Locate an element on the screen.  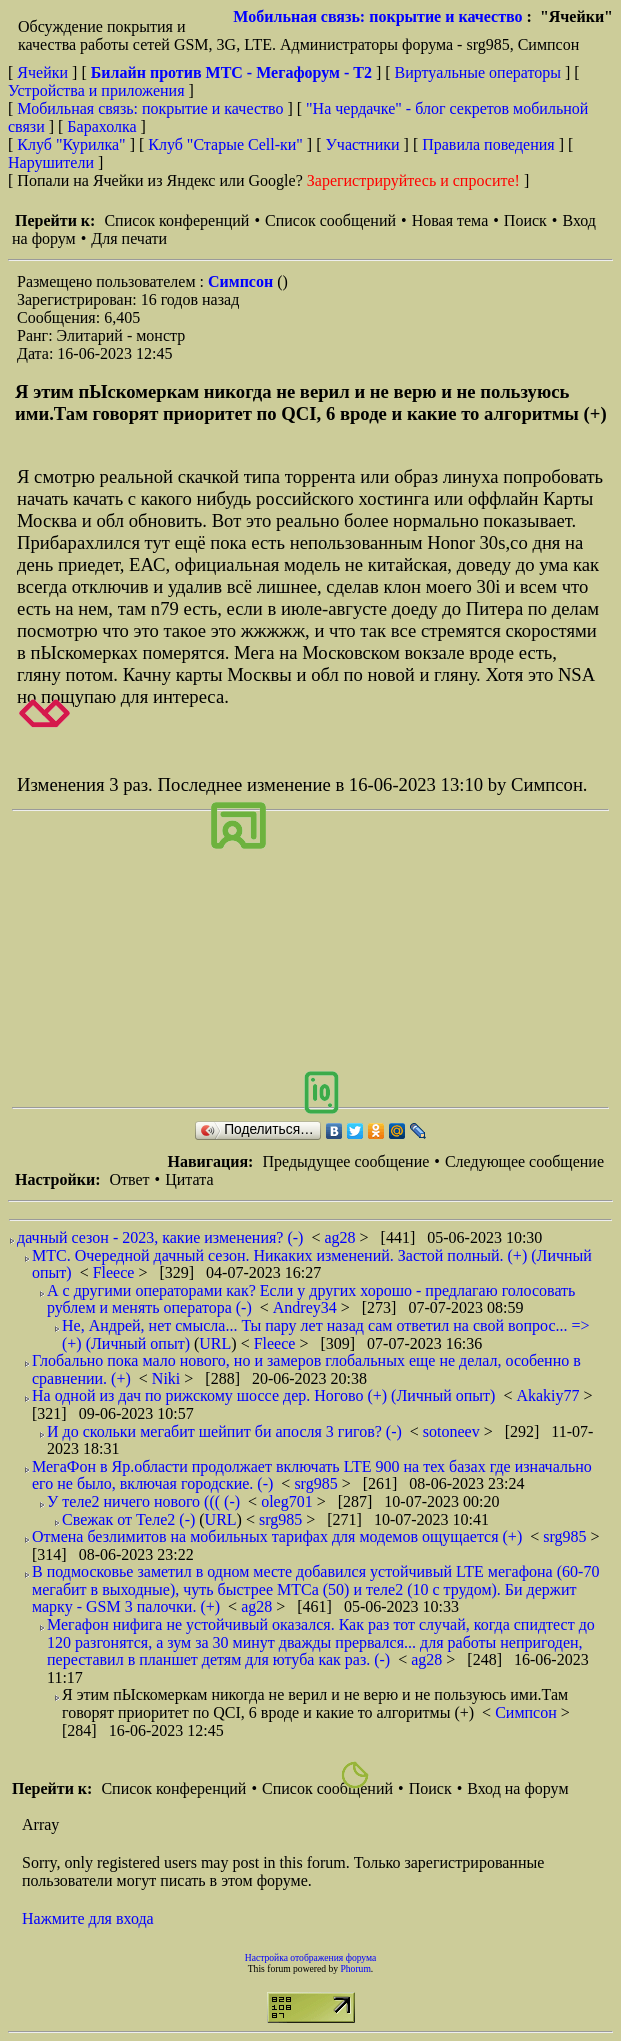
alpine.js framework logo is located at coordinates (44, 714).